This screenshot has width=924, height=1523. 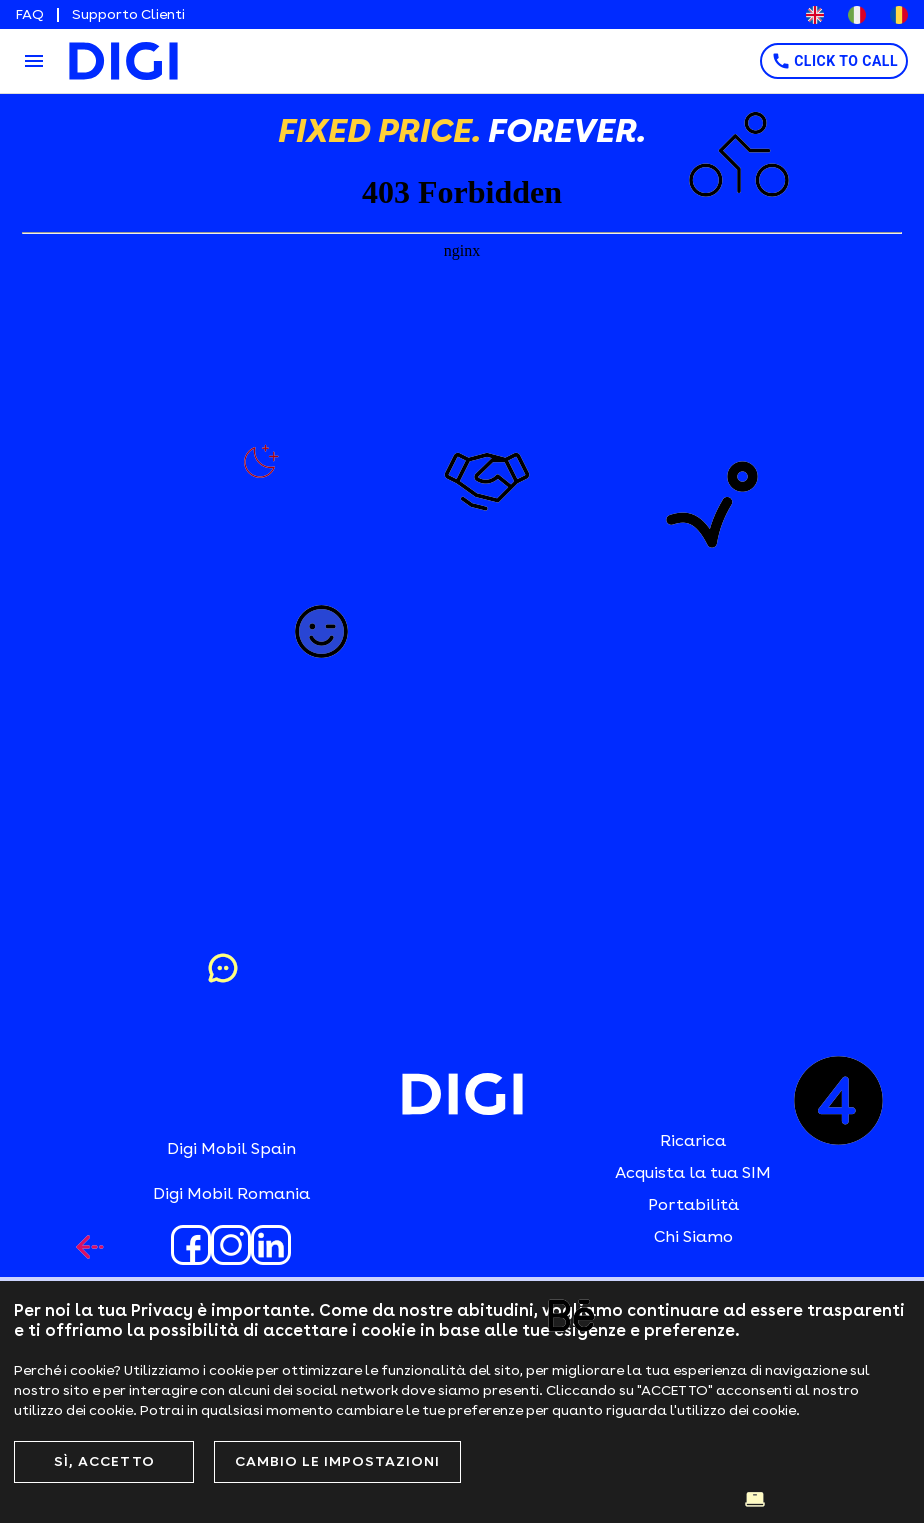 What do you see at coordinates (321, 631) in the screenshot?
I see `insert a winking emoji or emoticon` at bounding box center [321, 631].